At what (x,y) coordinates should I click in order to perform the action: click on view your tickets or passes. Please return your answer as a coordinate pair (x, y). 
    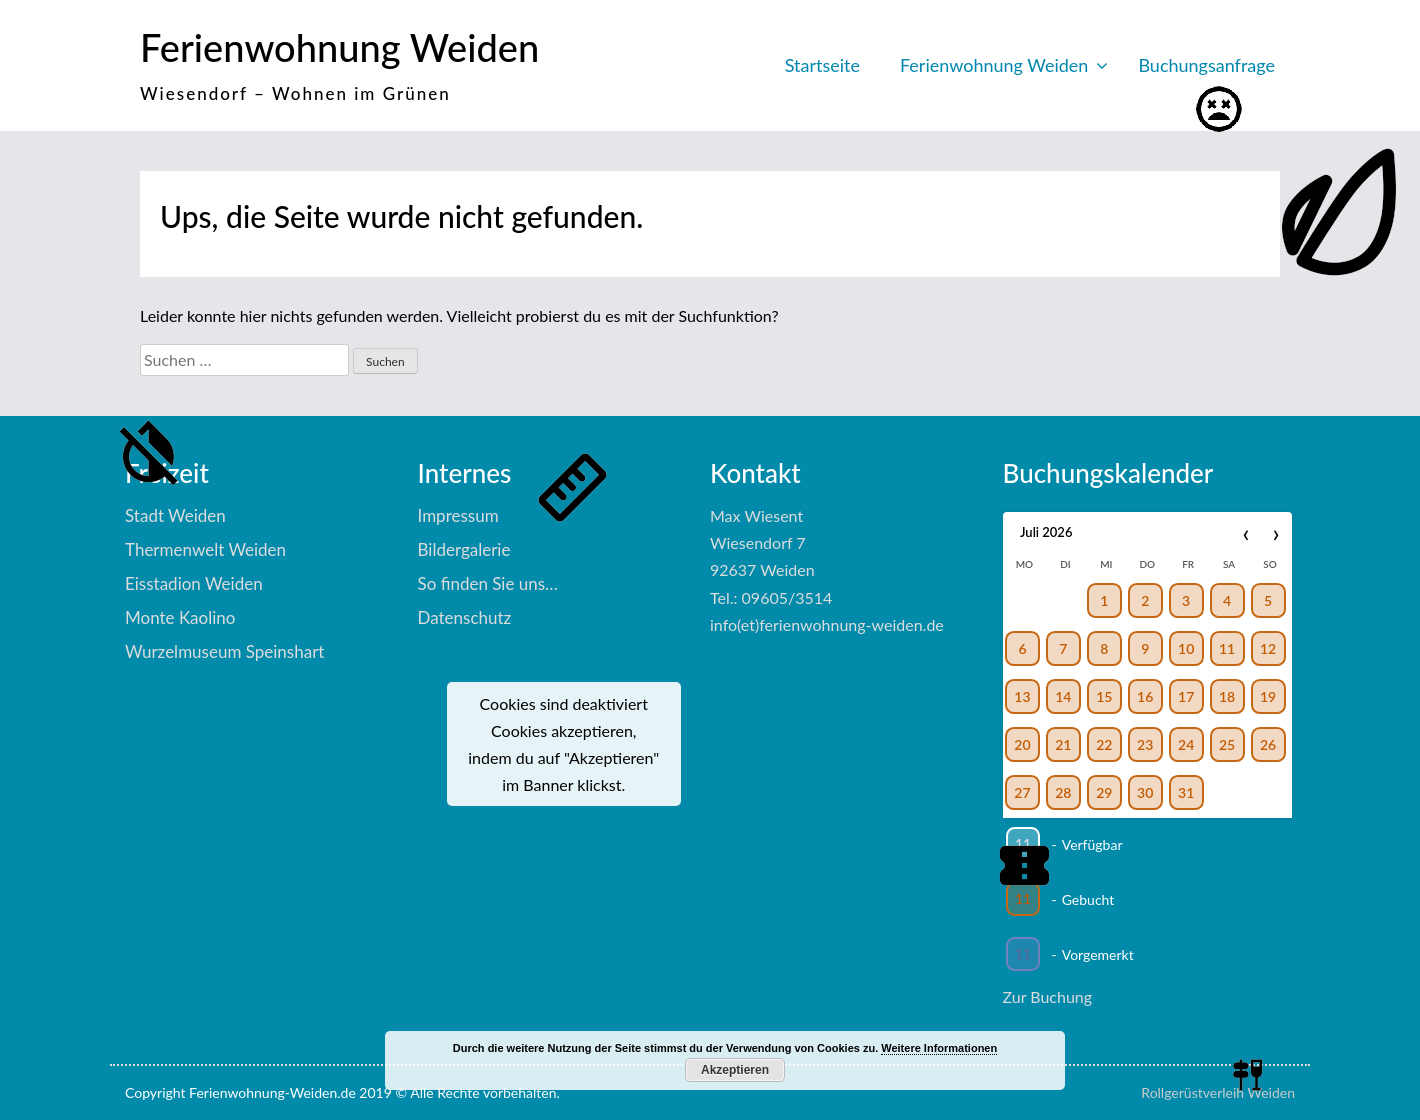
    Looking at the image, I should click on (1024, 865).